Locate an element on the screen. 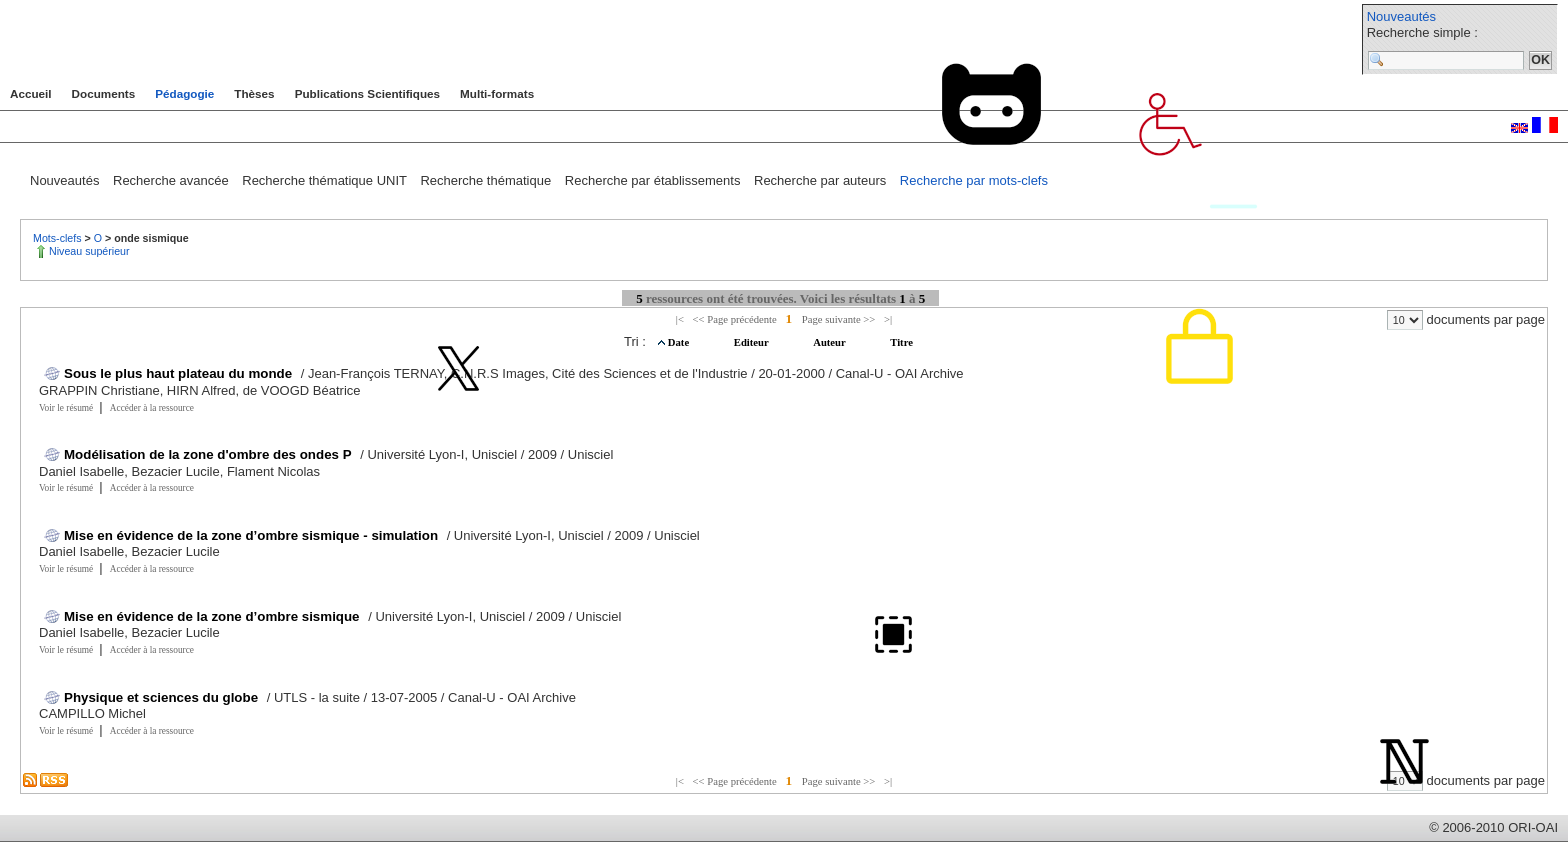 This screenshot has width=1568, height=842. lock or secure this item is located at coordinates (1199, 350).